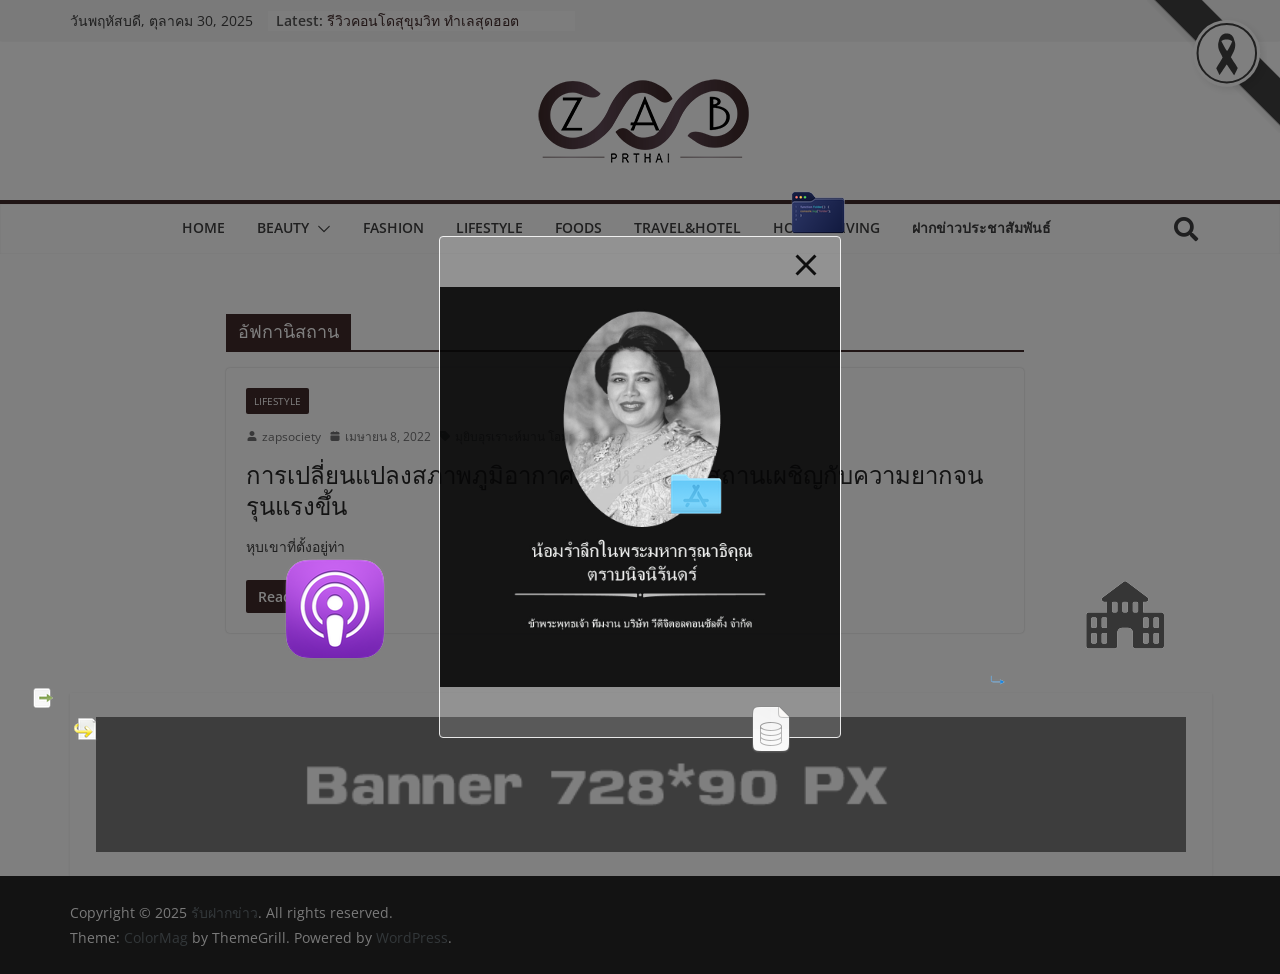 This screenshot has height=974, width=1280. Describe the element at coordinates (696, 494) in the screenshot. I see `open the applications folder` at that location.